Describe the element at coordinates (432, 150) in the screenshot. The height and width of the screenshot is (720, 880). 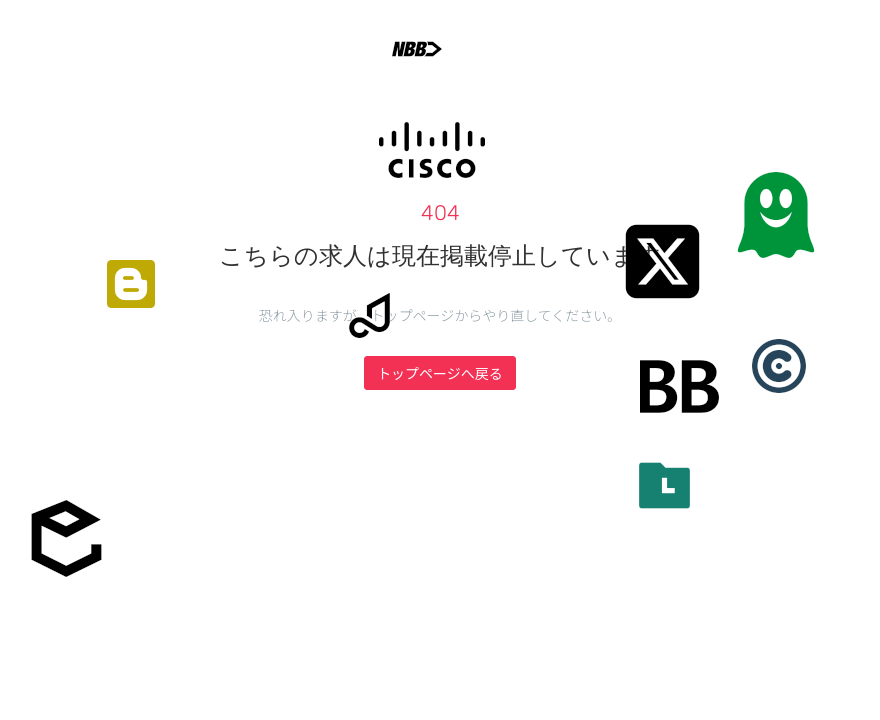
I see `Cisco company logo` at that location.